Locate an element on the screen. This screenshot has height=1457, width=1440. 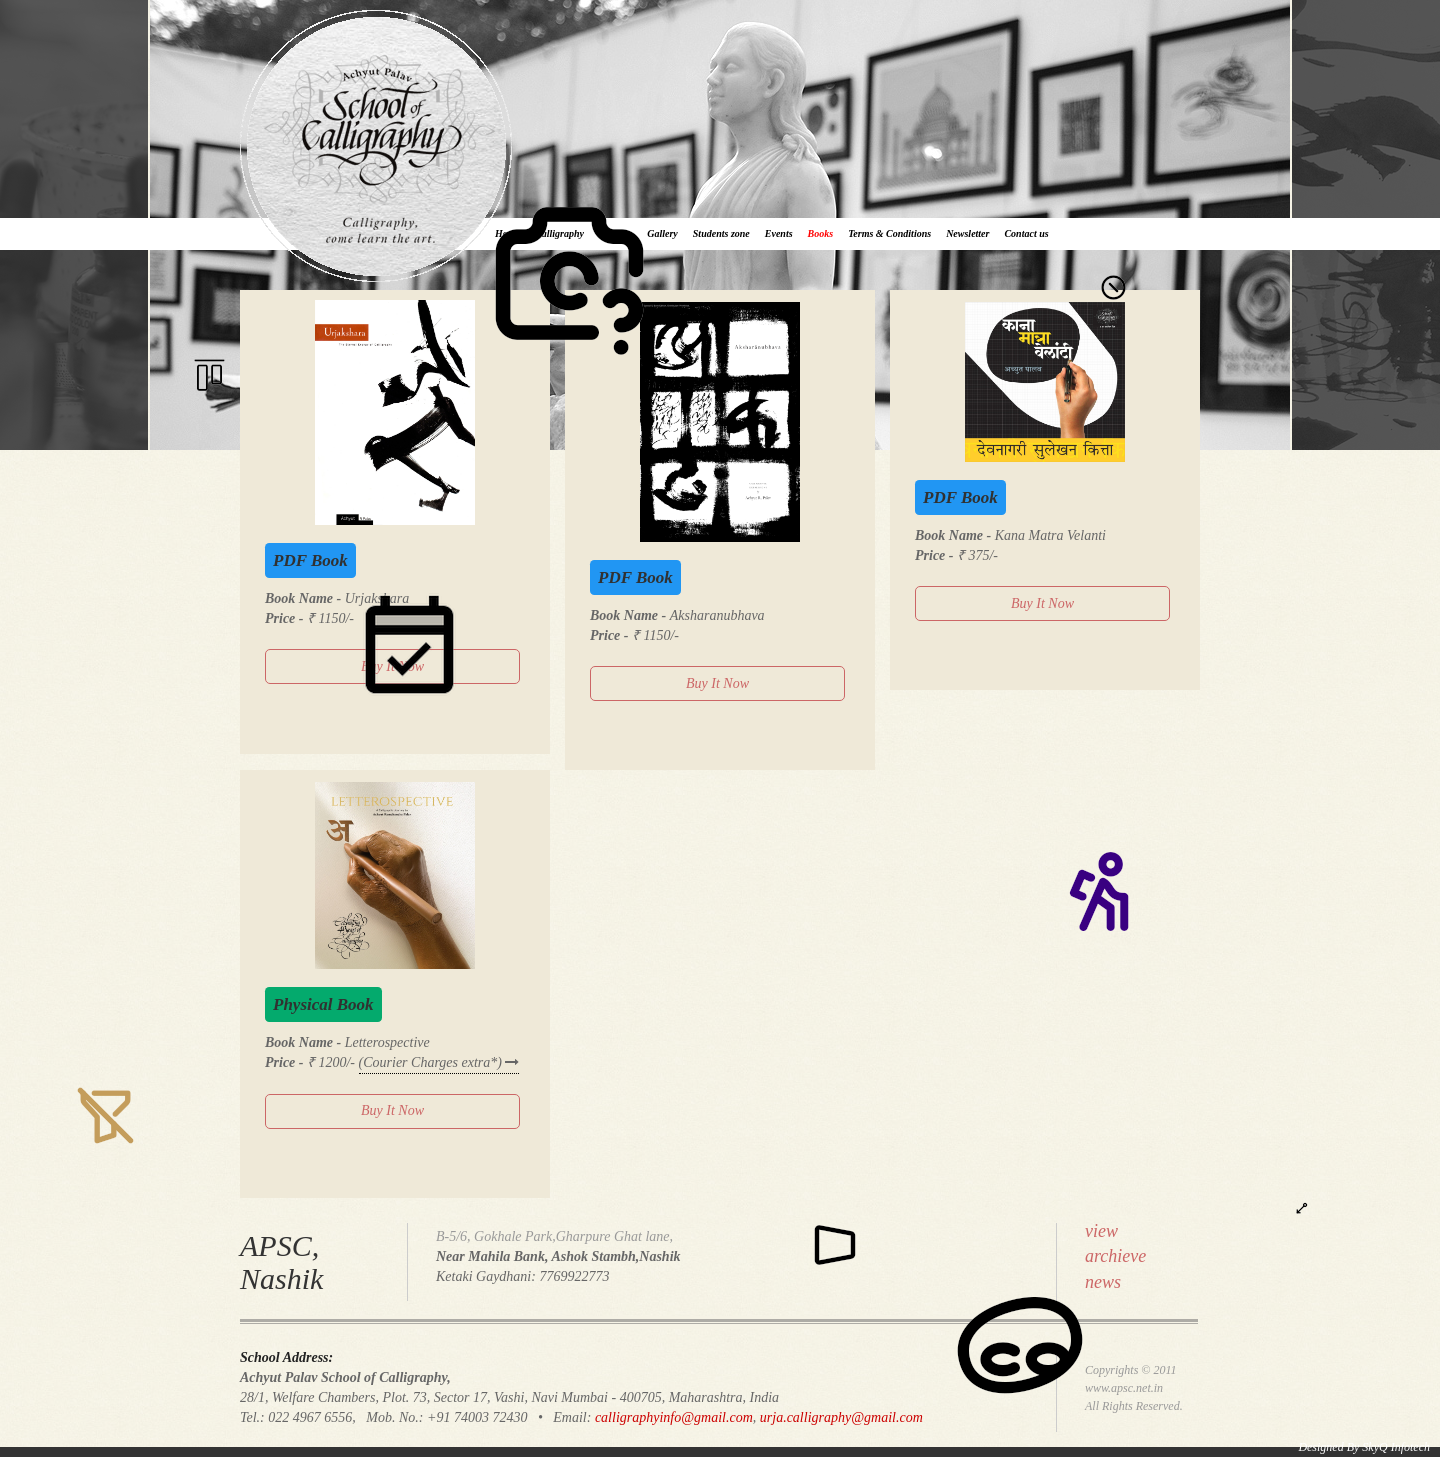
clear all active filters is located at coordinates (105, 1115).